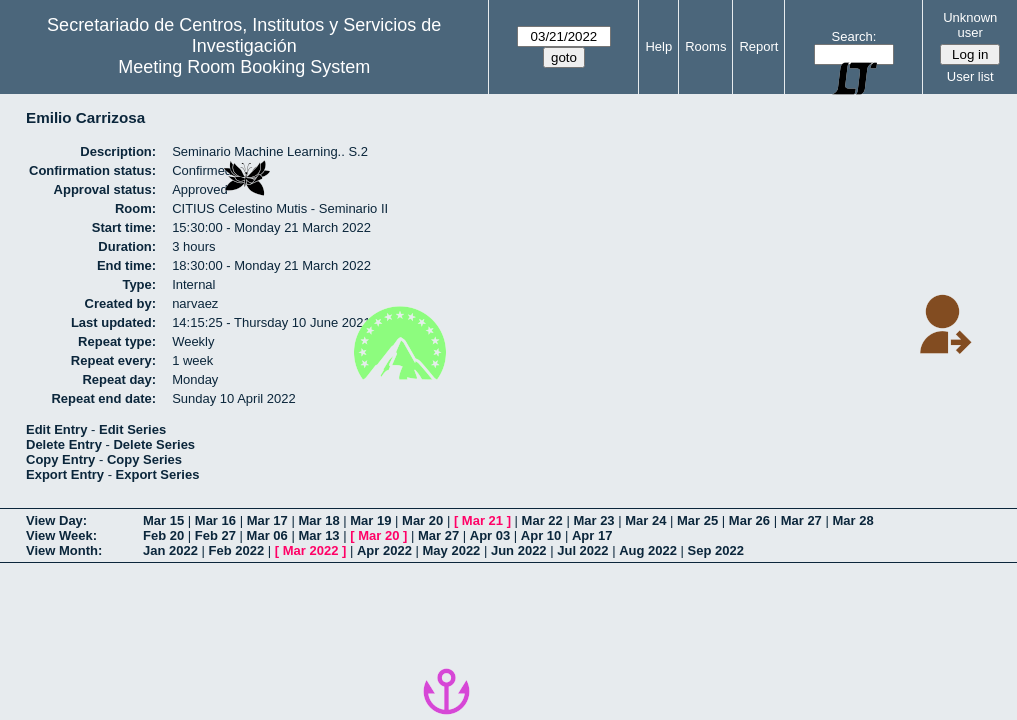 Image resolution: width=1017 pixels, height=720 pixels. I want to click on open LTspice circuit simulation software, so click(854, 78).